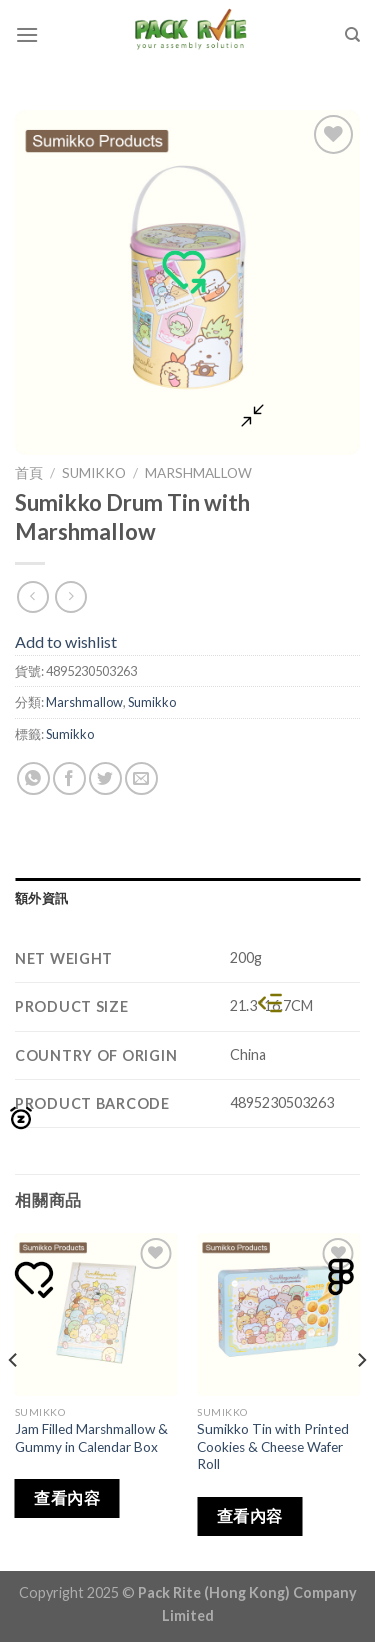 The width and height of the screenshot is (375, 1642). Describe the element at coordinates (252, 415) in the screenshot. I see `collapse or minimize content` at that location.